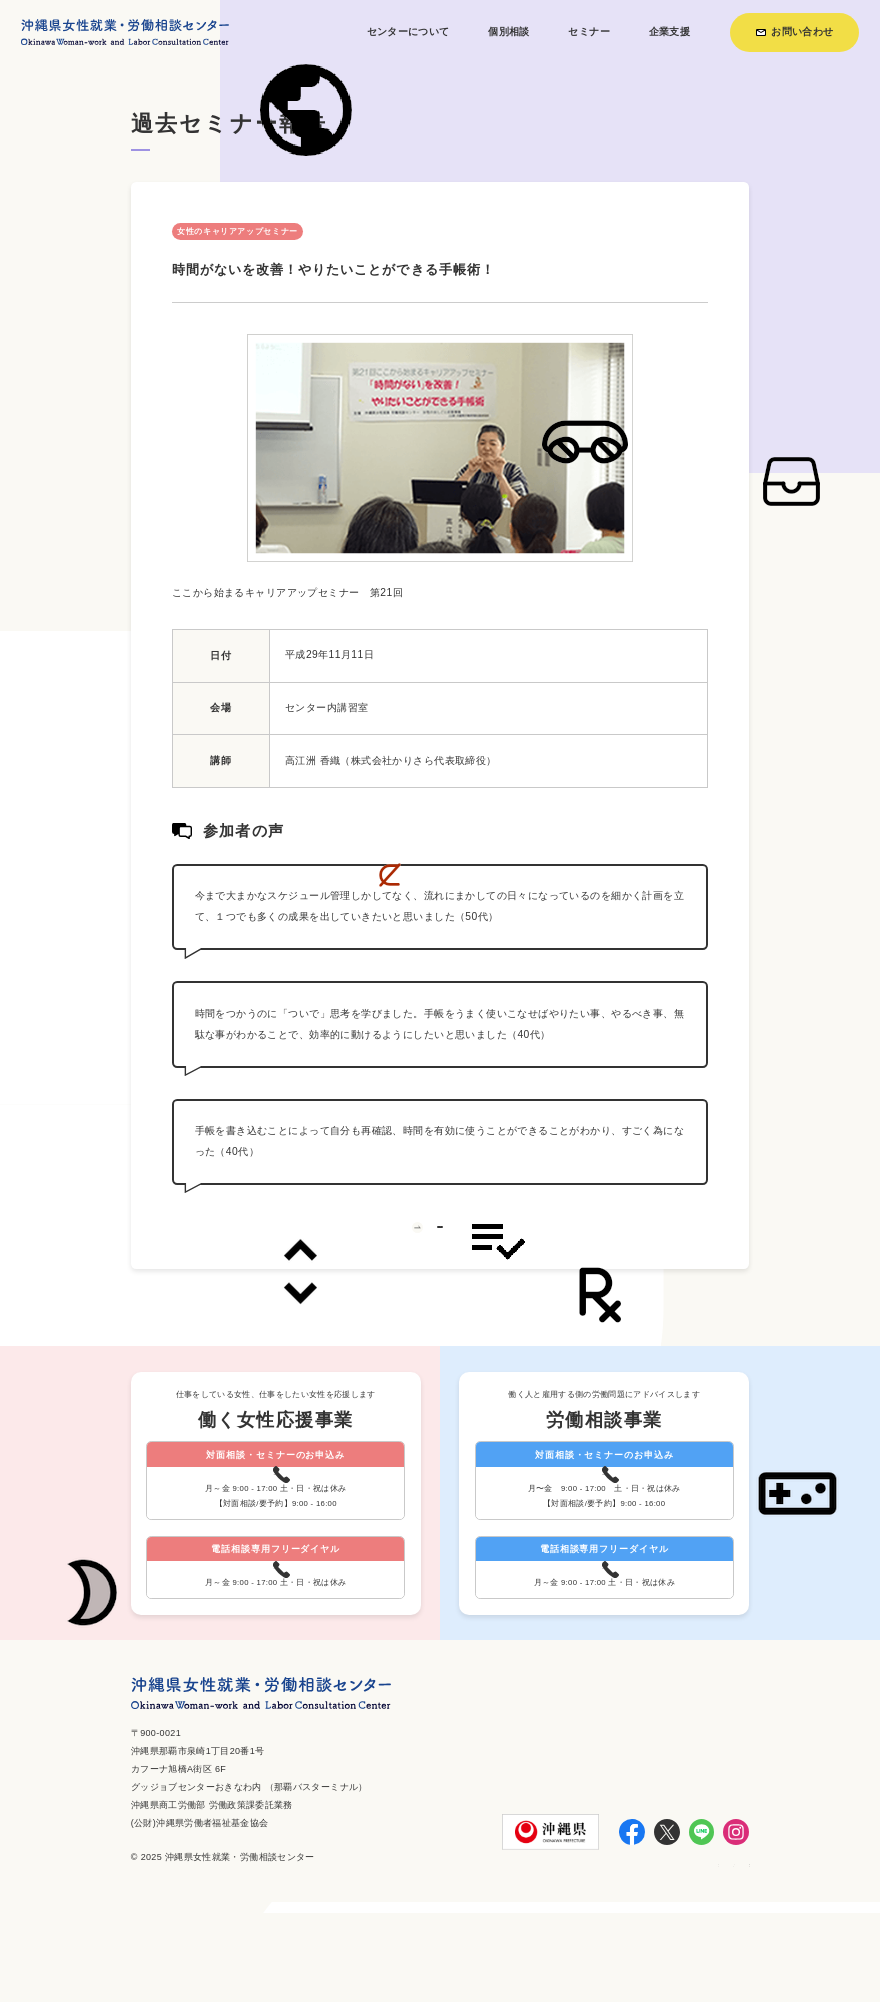  I want to click on indicates a set is not a subset of another in mathematical notation, so click(390, 875).